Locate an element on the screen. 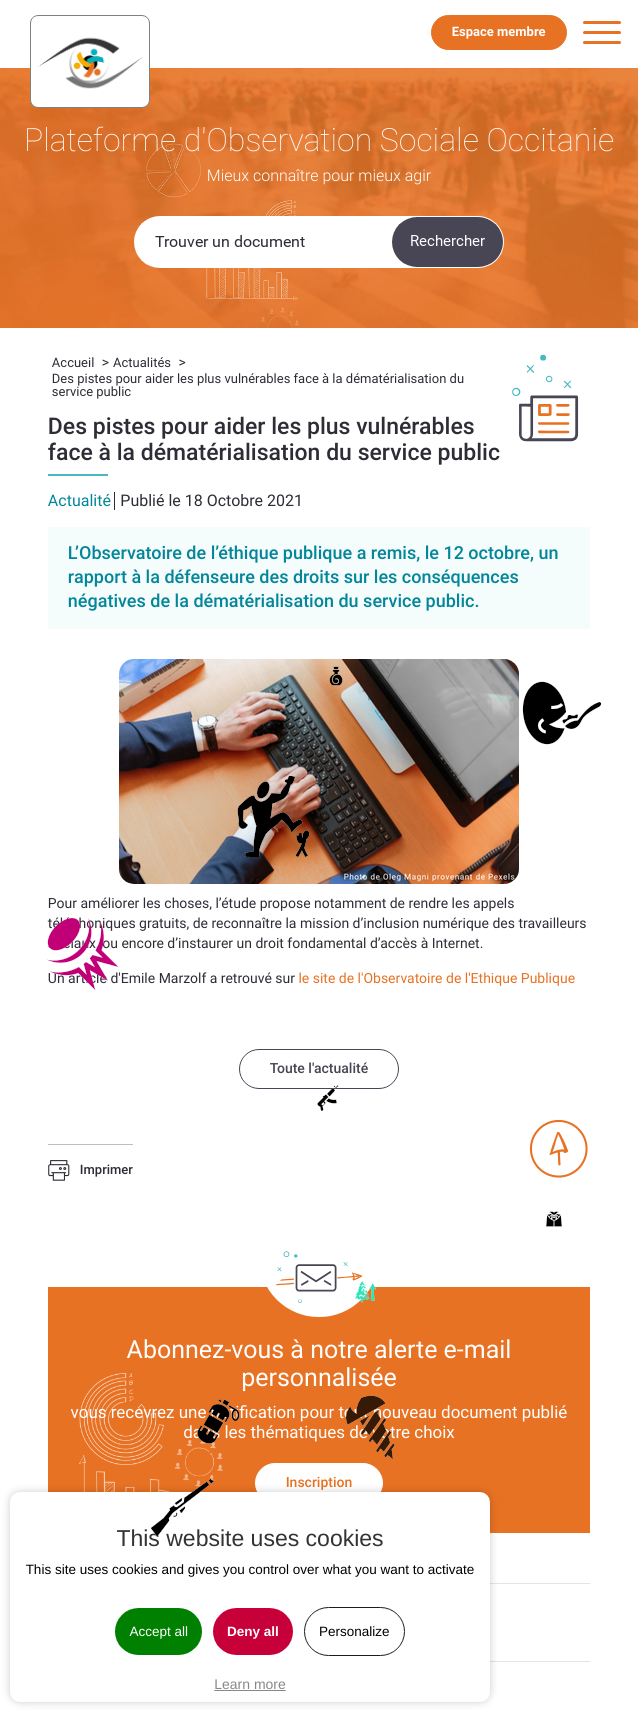 The width and height of the screenshot is (638, 1712). select giant character class or race is located at coordinates (273, 816).